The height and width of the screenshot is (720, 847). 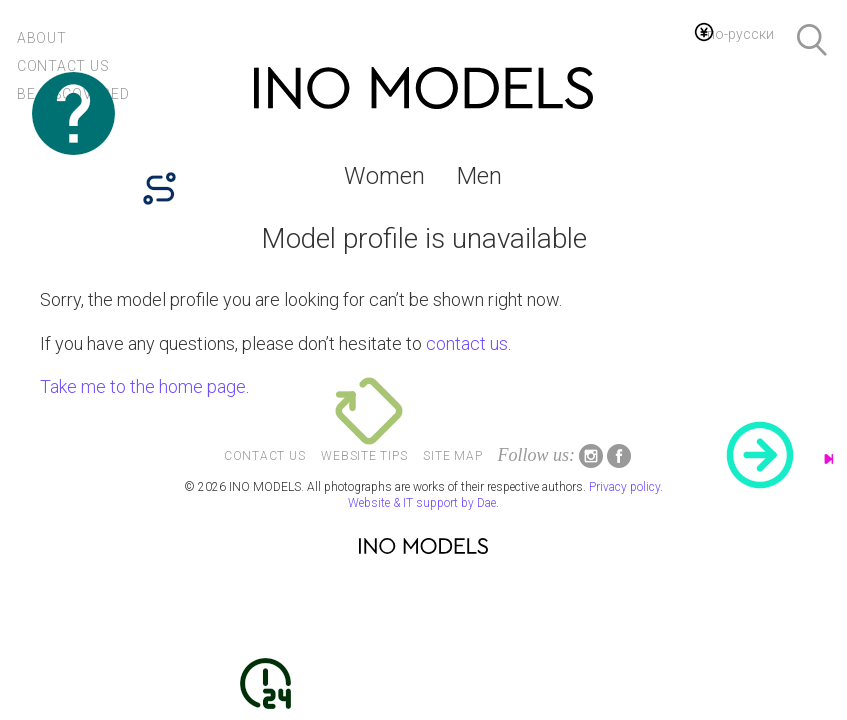 I want to click on access help or support, so click(x=73, y=113).